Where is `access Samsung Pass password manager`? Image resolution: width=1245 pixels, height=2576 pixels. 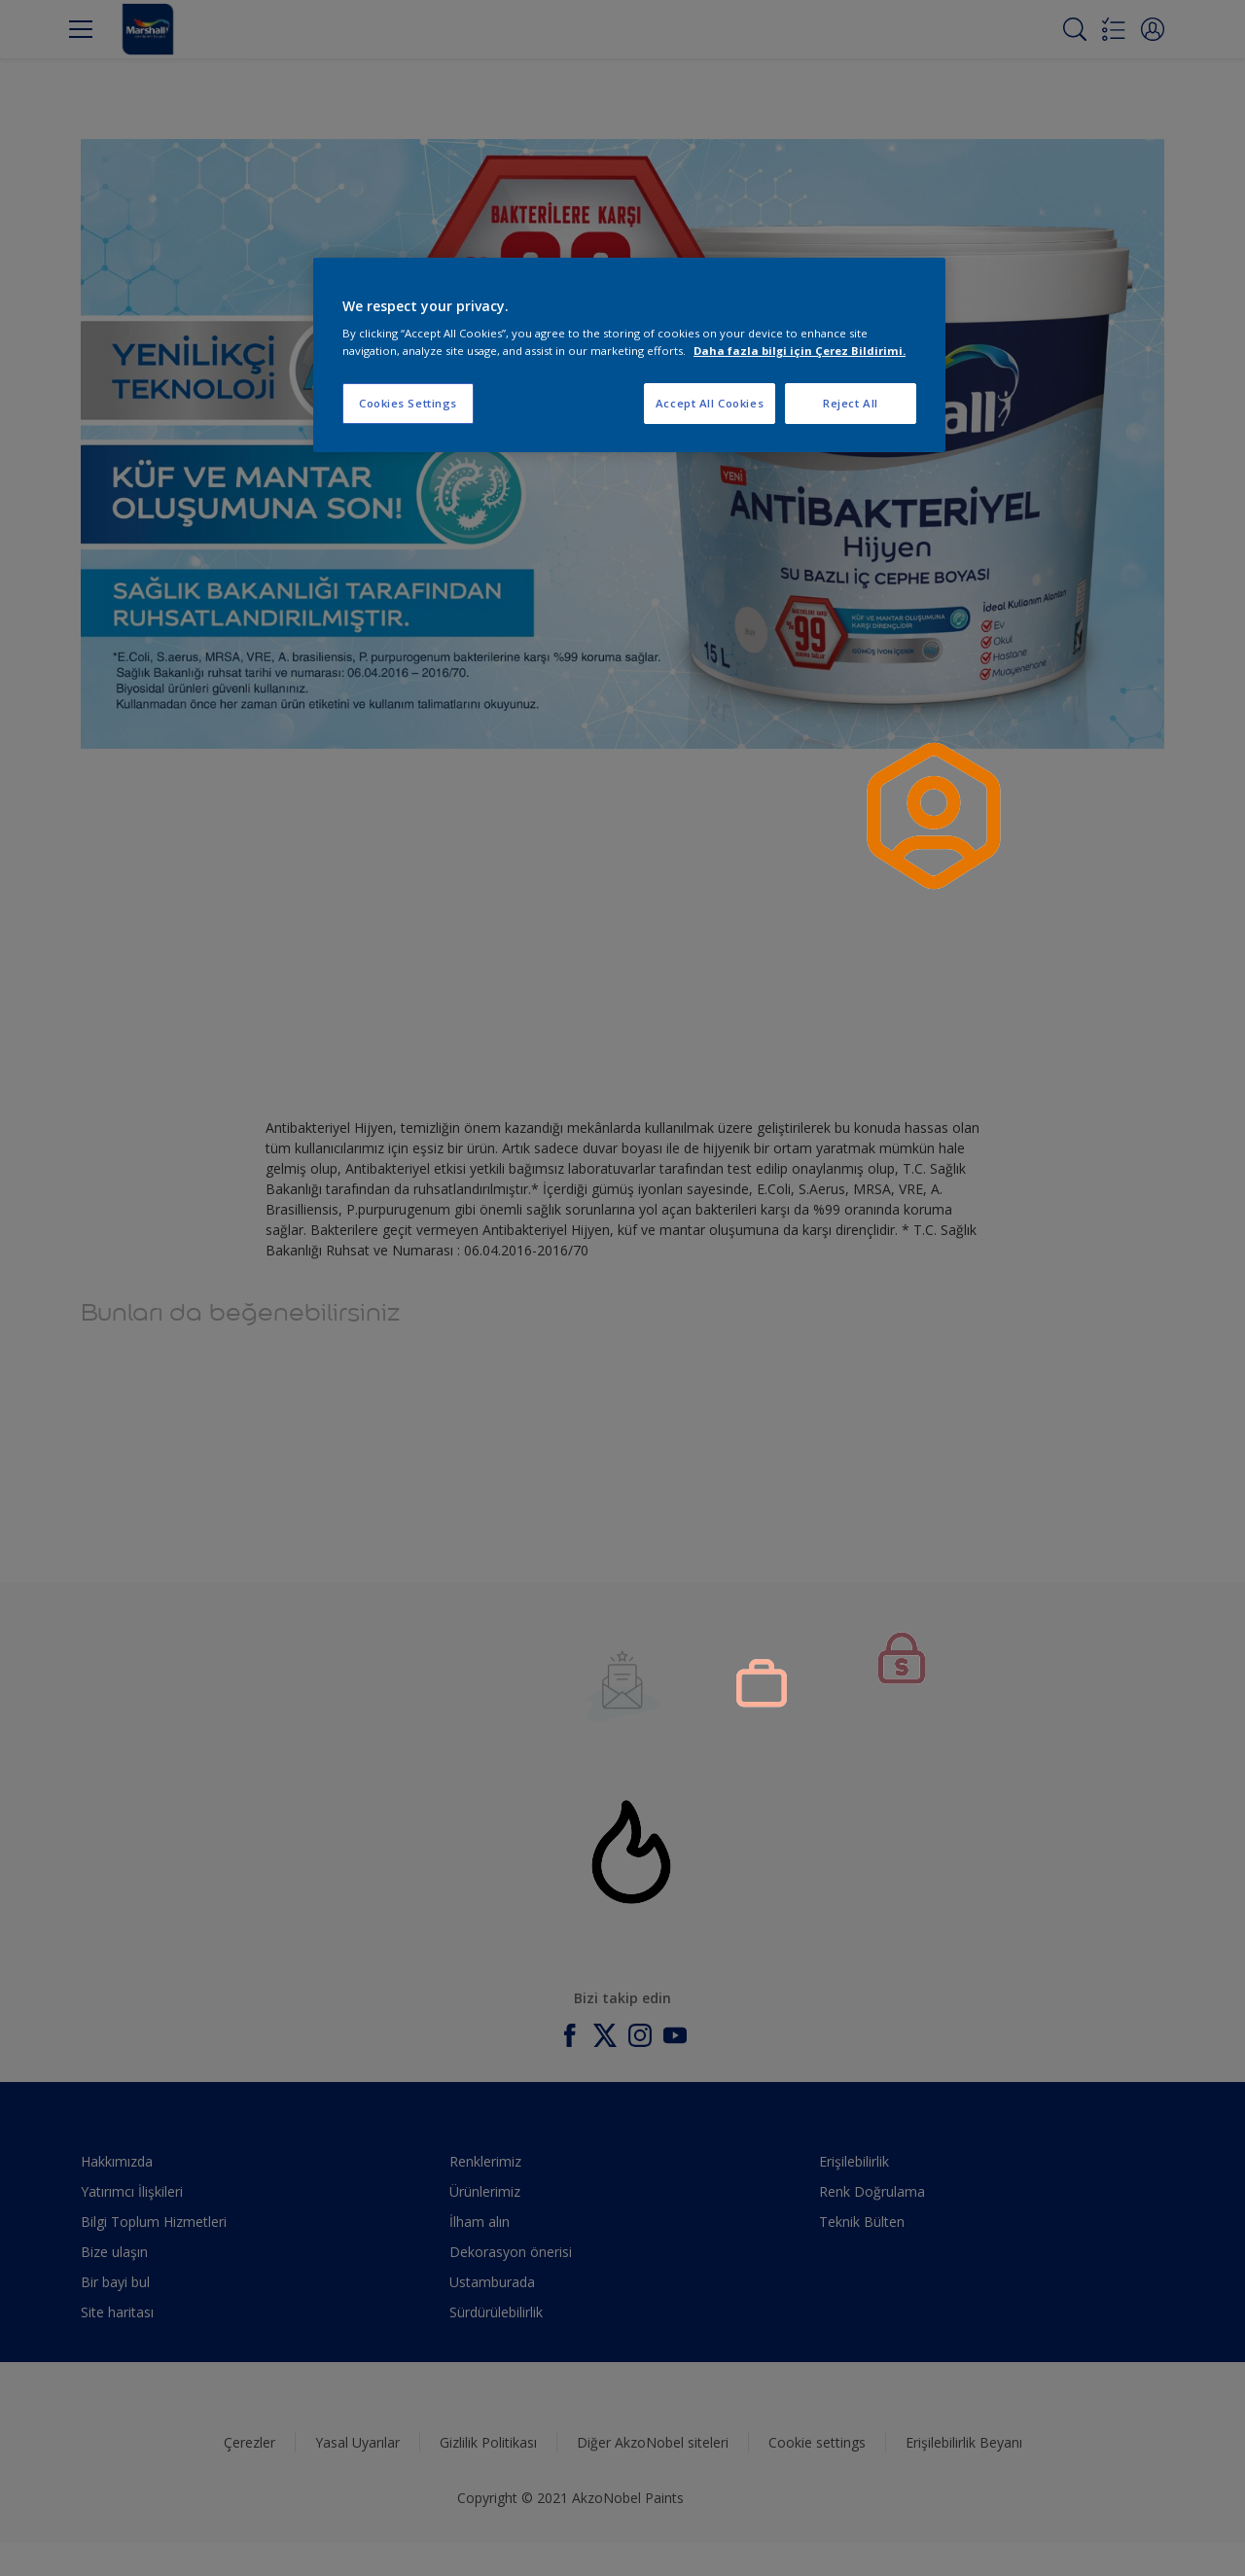
access Samsung Pass password manager is located at coordinates (902, 1658).